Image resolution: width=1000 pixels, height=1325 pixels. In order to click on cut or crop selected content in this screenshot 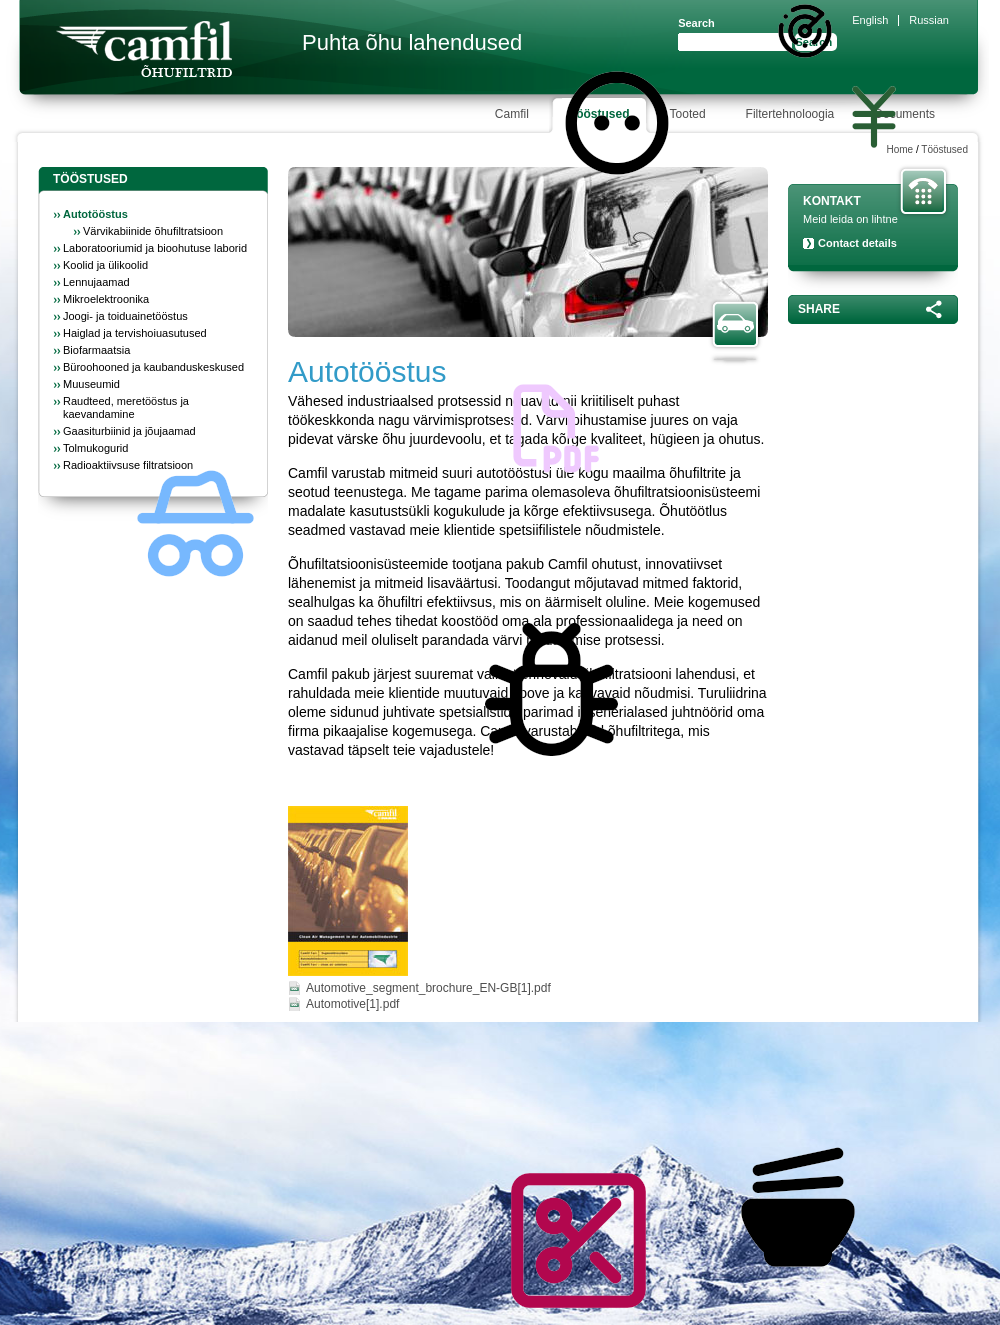, I will do `click(578, 1240)`.